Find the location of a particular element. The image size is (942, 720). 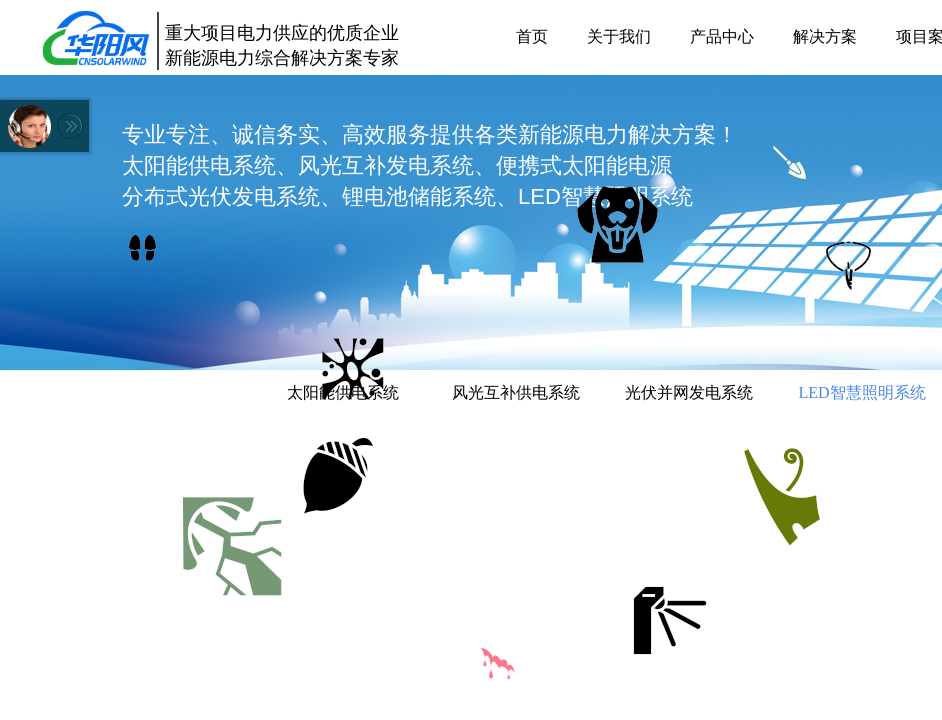

nature or forest-themed game category is located at coordinates (337, 476).